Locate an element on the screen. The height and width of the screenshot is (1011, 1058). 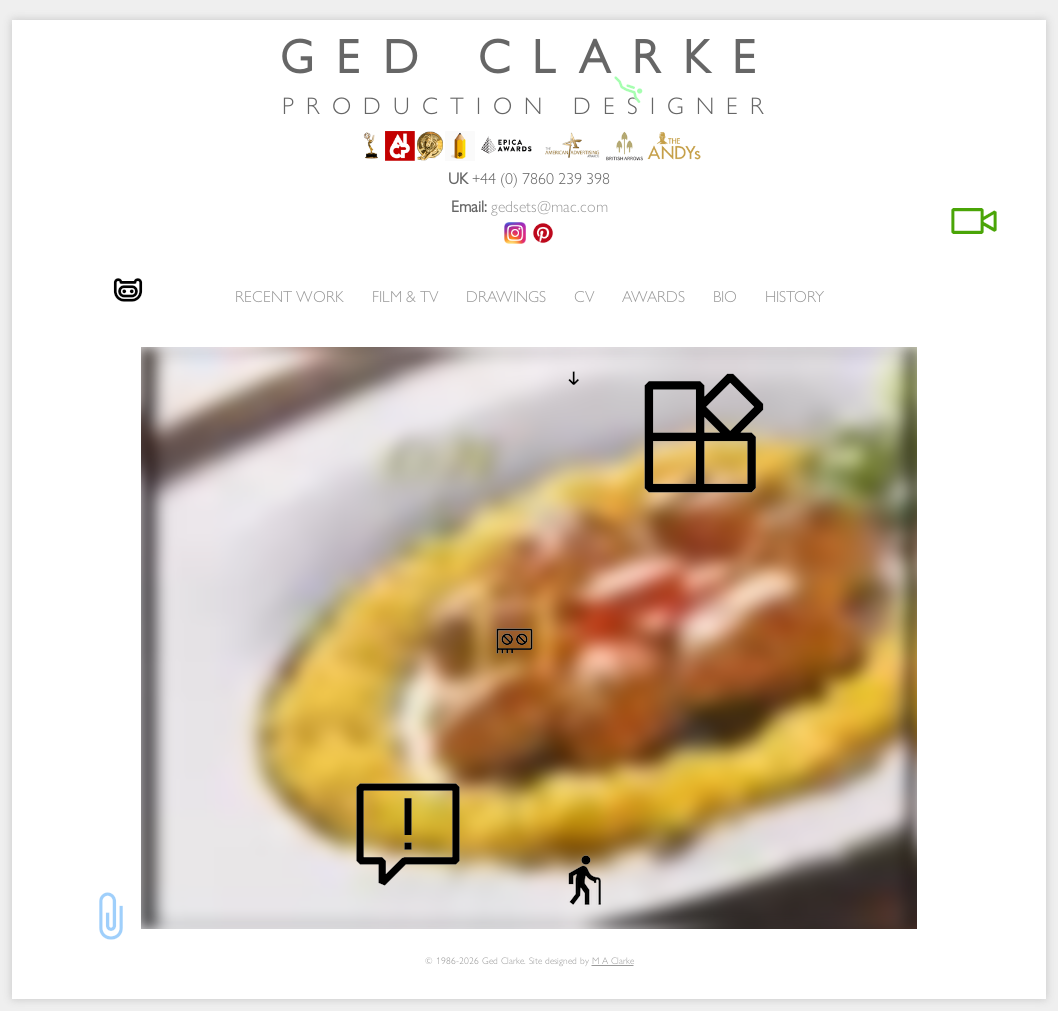
view graphics card or GPU information is located at coordinates (514, 640).